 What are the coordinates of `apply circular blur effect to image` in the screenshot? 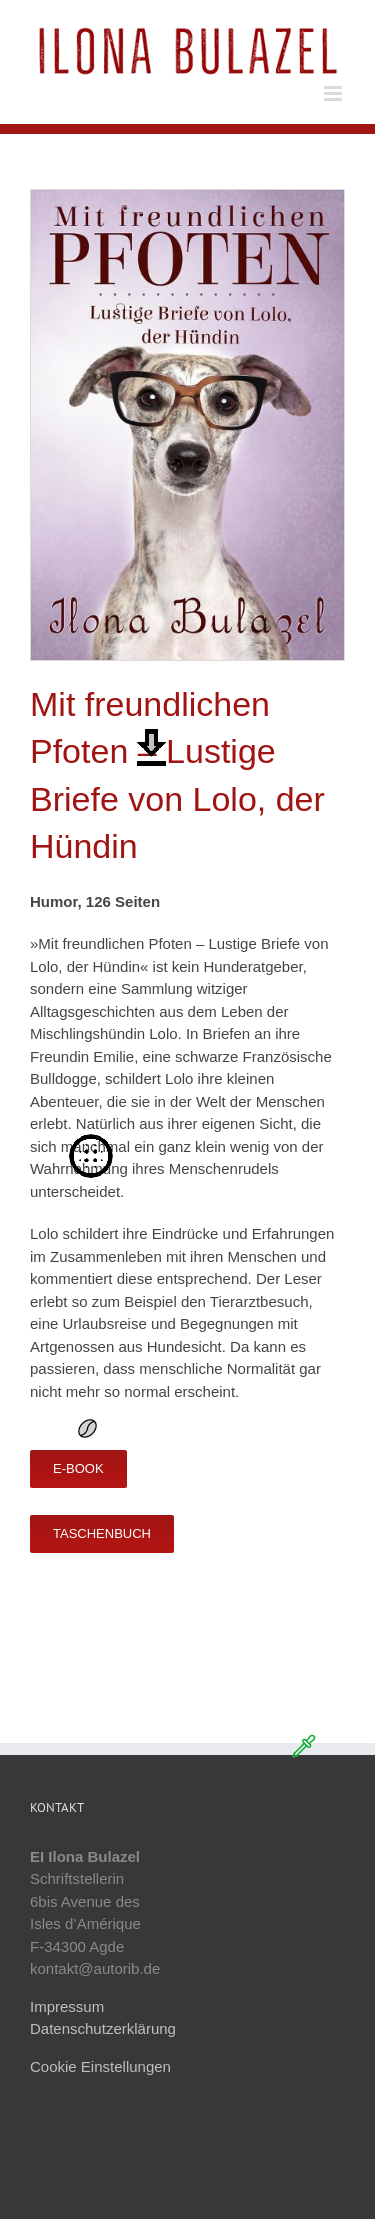 It's located at (91, 1156).